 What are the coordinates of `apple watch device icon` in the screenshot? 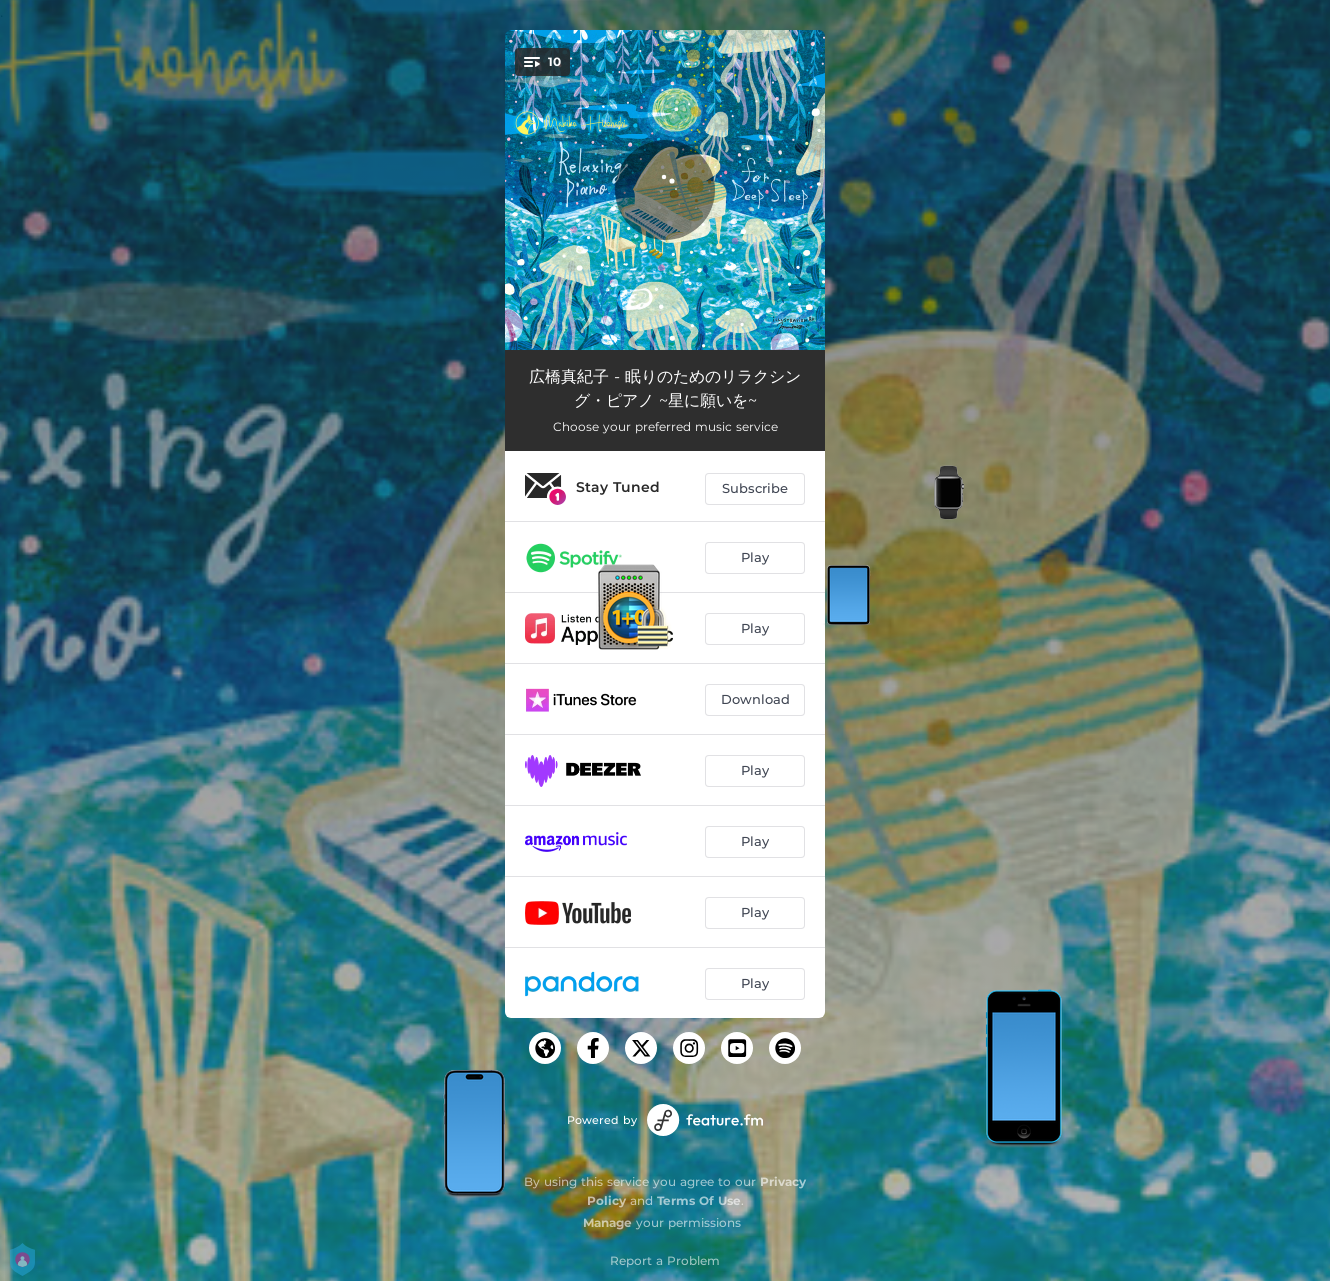 It's located at (948, 492).